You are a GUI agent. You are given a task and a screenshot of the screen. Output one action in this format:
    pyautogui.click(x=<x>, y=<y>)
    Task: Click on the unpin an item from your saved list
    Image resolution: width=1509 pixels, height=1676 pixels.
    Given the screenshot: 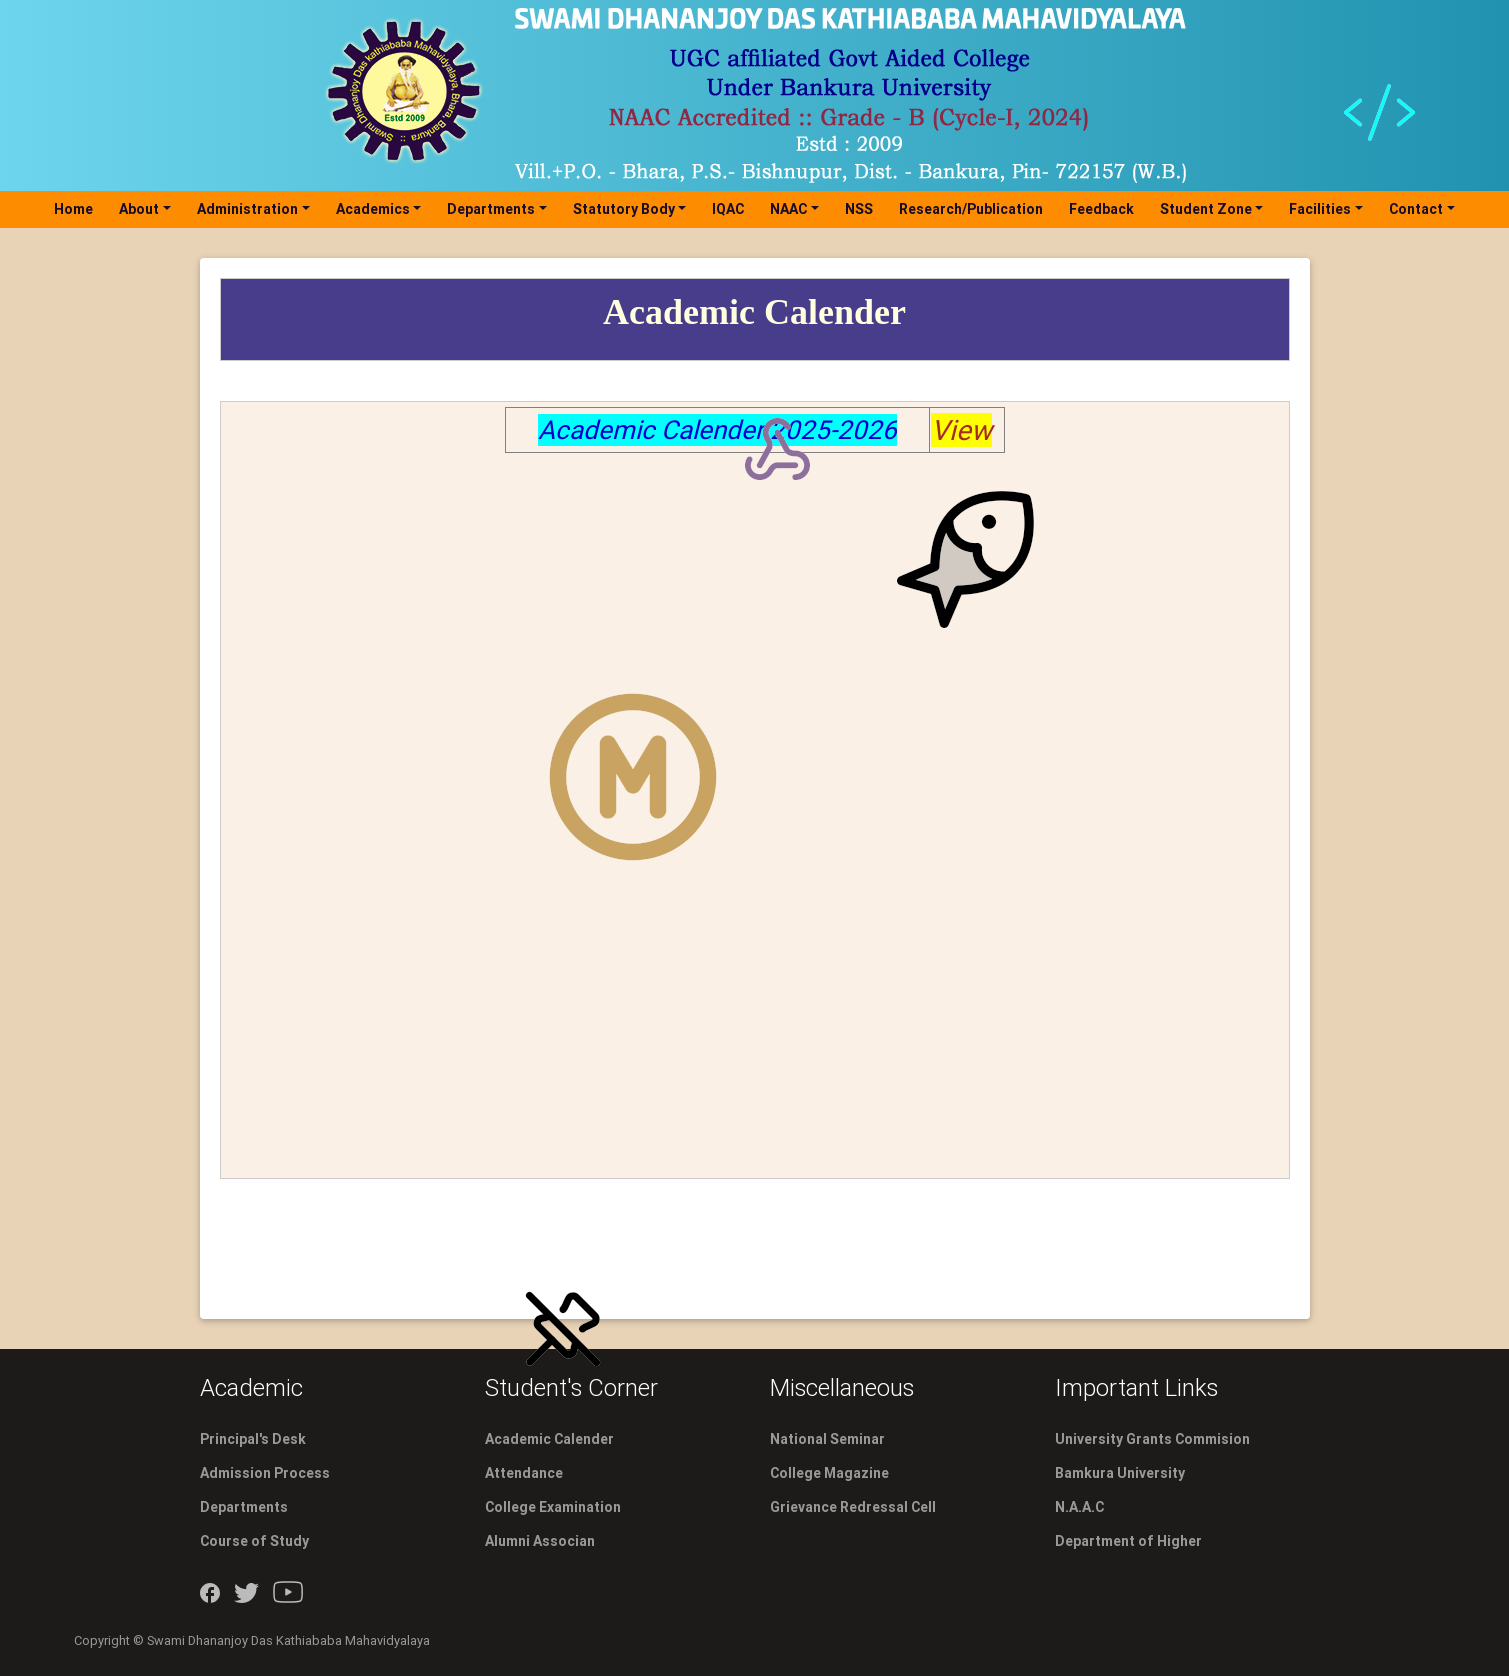 What is the action you would take?
    pyautogui.click(x=563, y=1329)
    